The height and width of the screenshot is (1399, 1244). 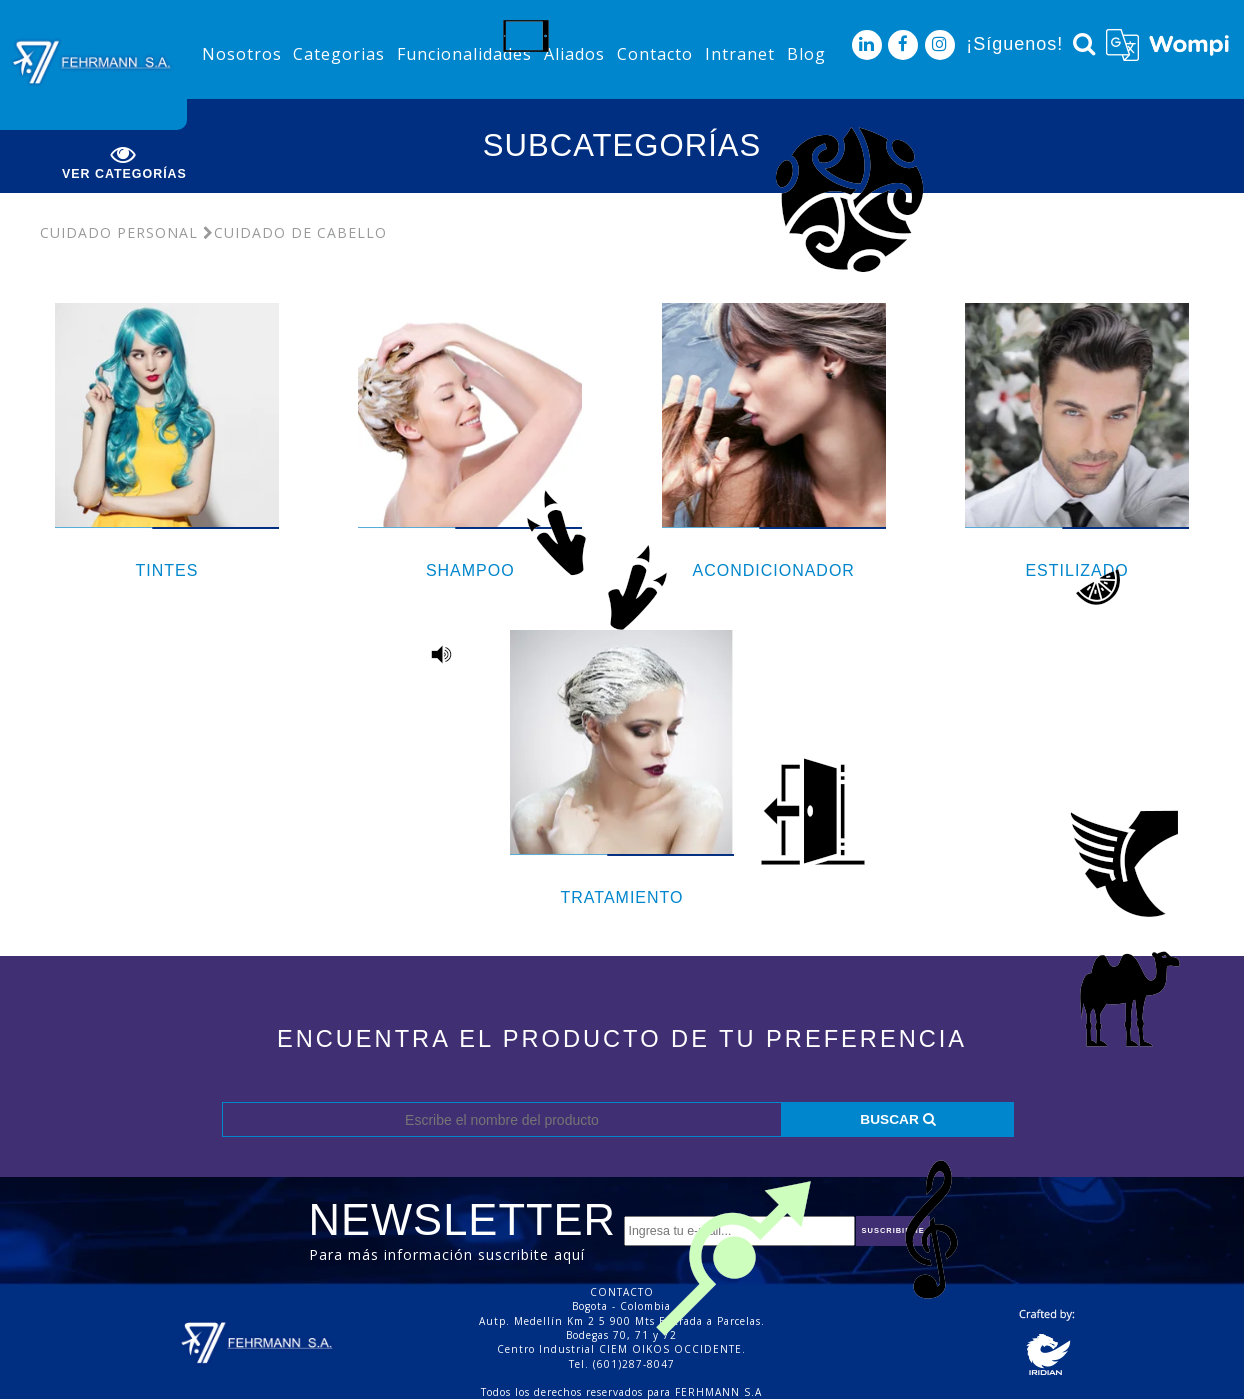 What do you see at coordinates (1098, 587) in the screenshot?
I see `citrus or fruit-related category` at bounding box center [1098, 587].